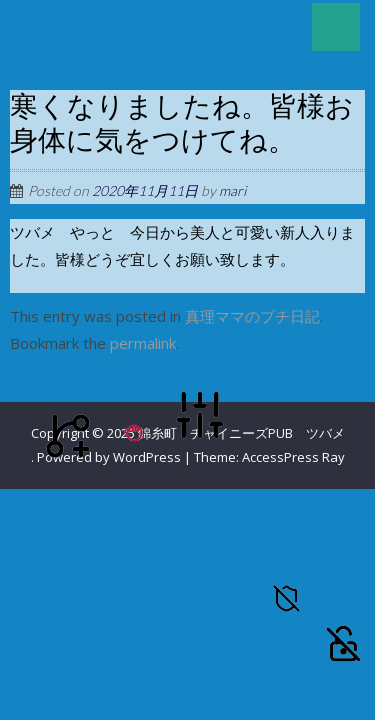 This screenshot has width=375, height=720. What do you see at coordinates (200, 415) in the screenshot?
I see `adjust settings or preferences` at bounding box center [200, 415].